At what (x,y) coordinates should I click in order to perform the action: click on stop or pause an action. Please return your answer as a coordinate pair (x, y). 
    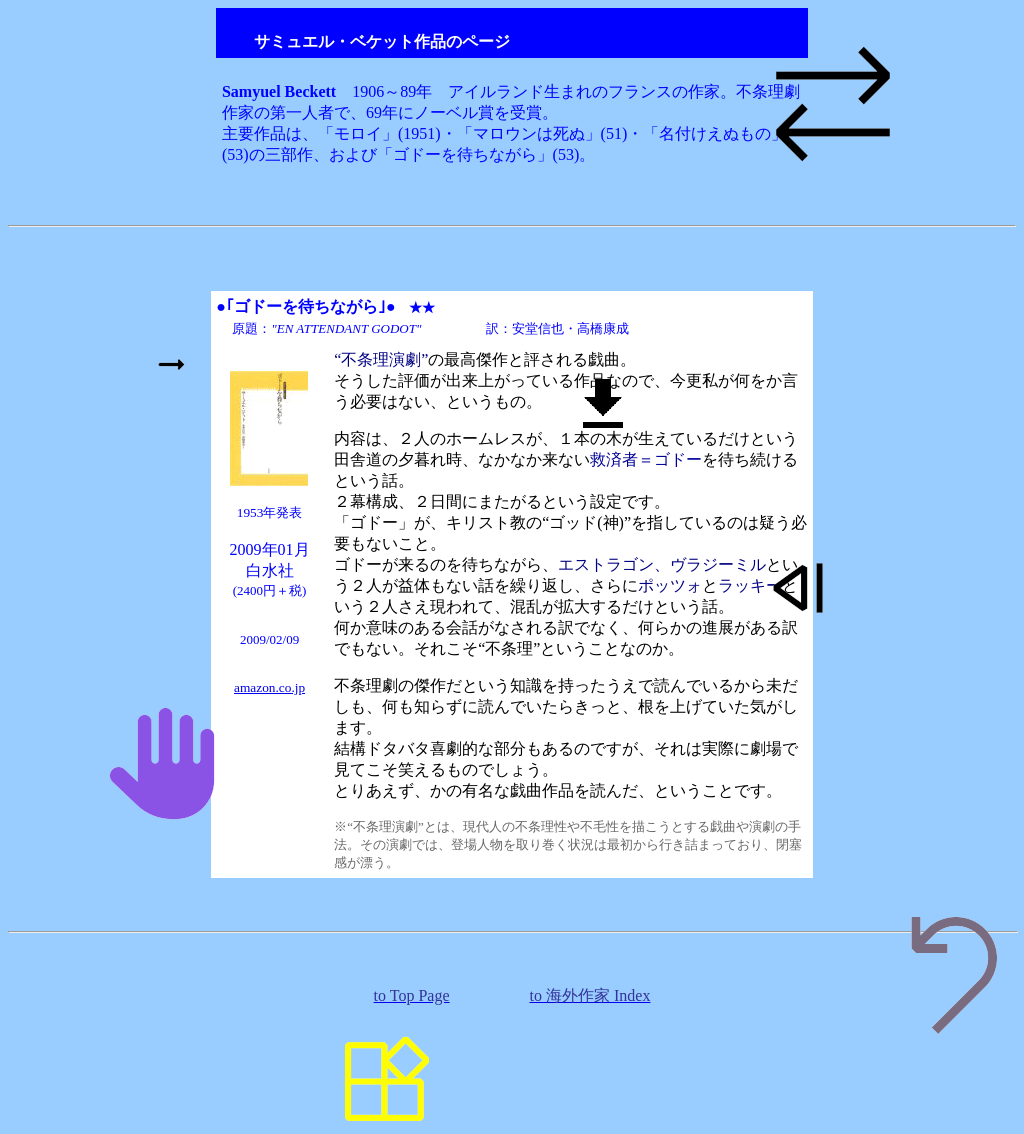
    Looking at the image, I should click on (165, 763).